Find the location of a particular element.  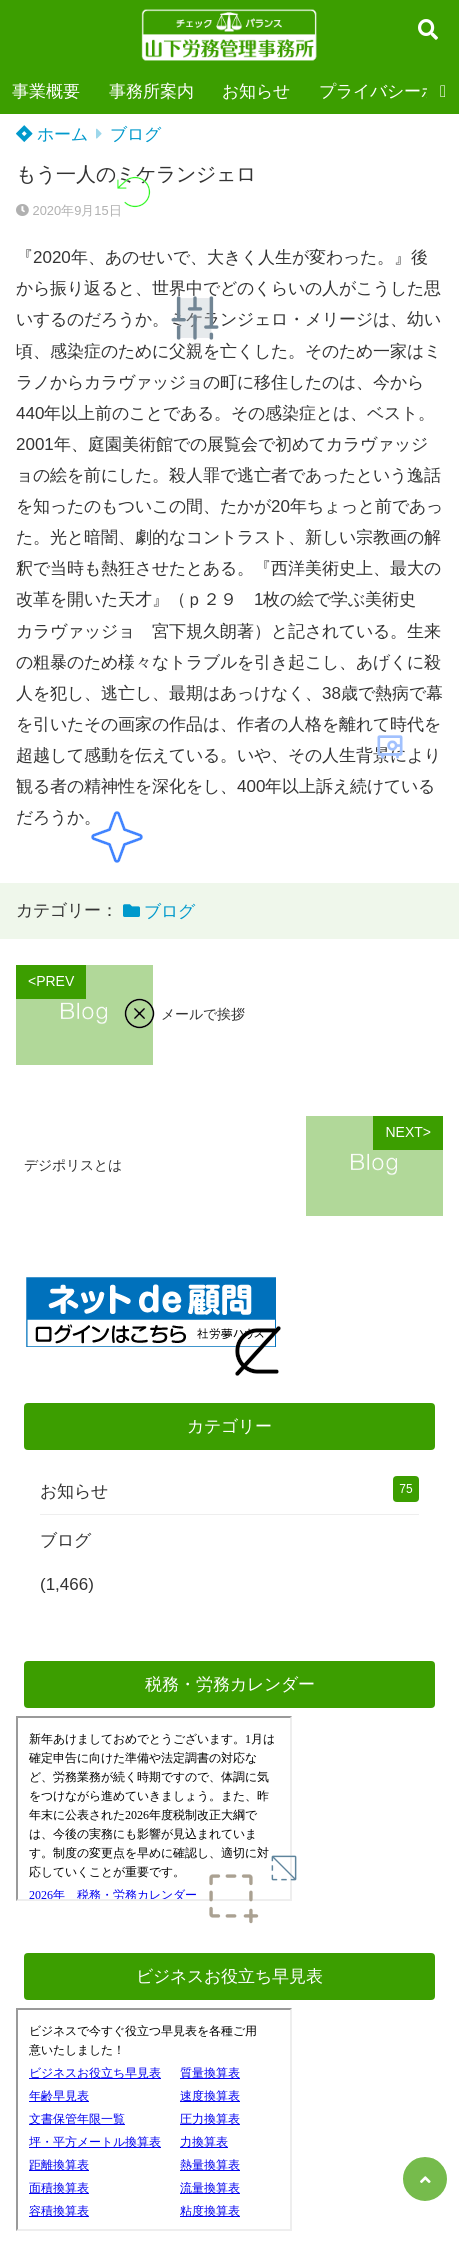

adjust settings or preferences is located at coordinates (195, 318).